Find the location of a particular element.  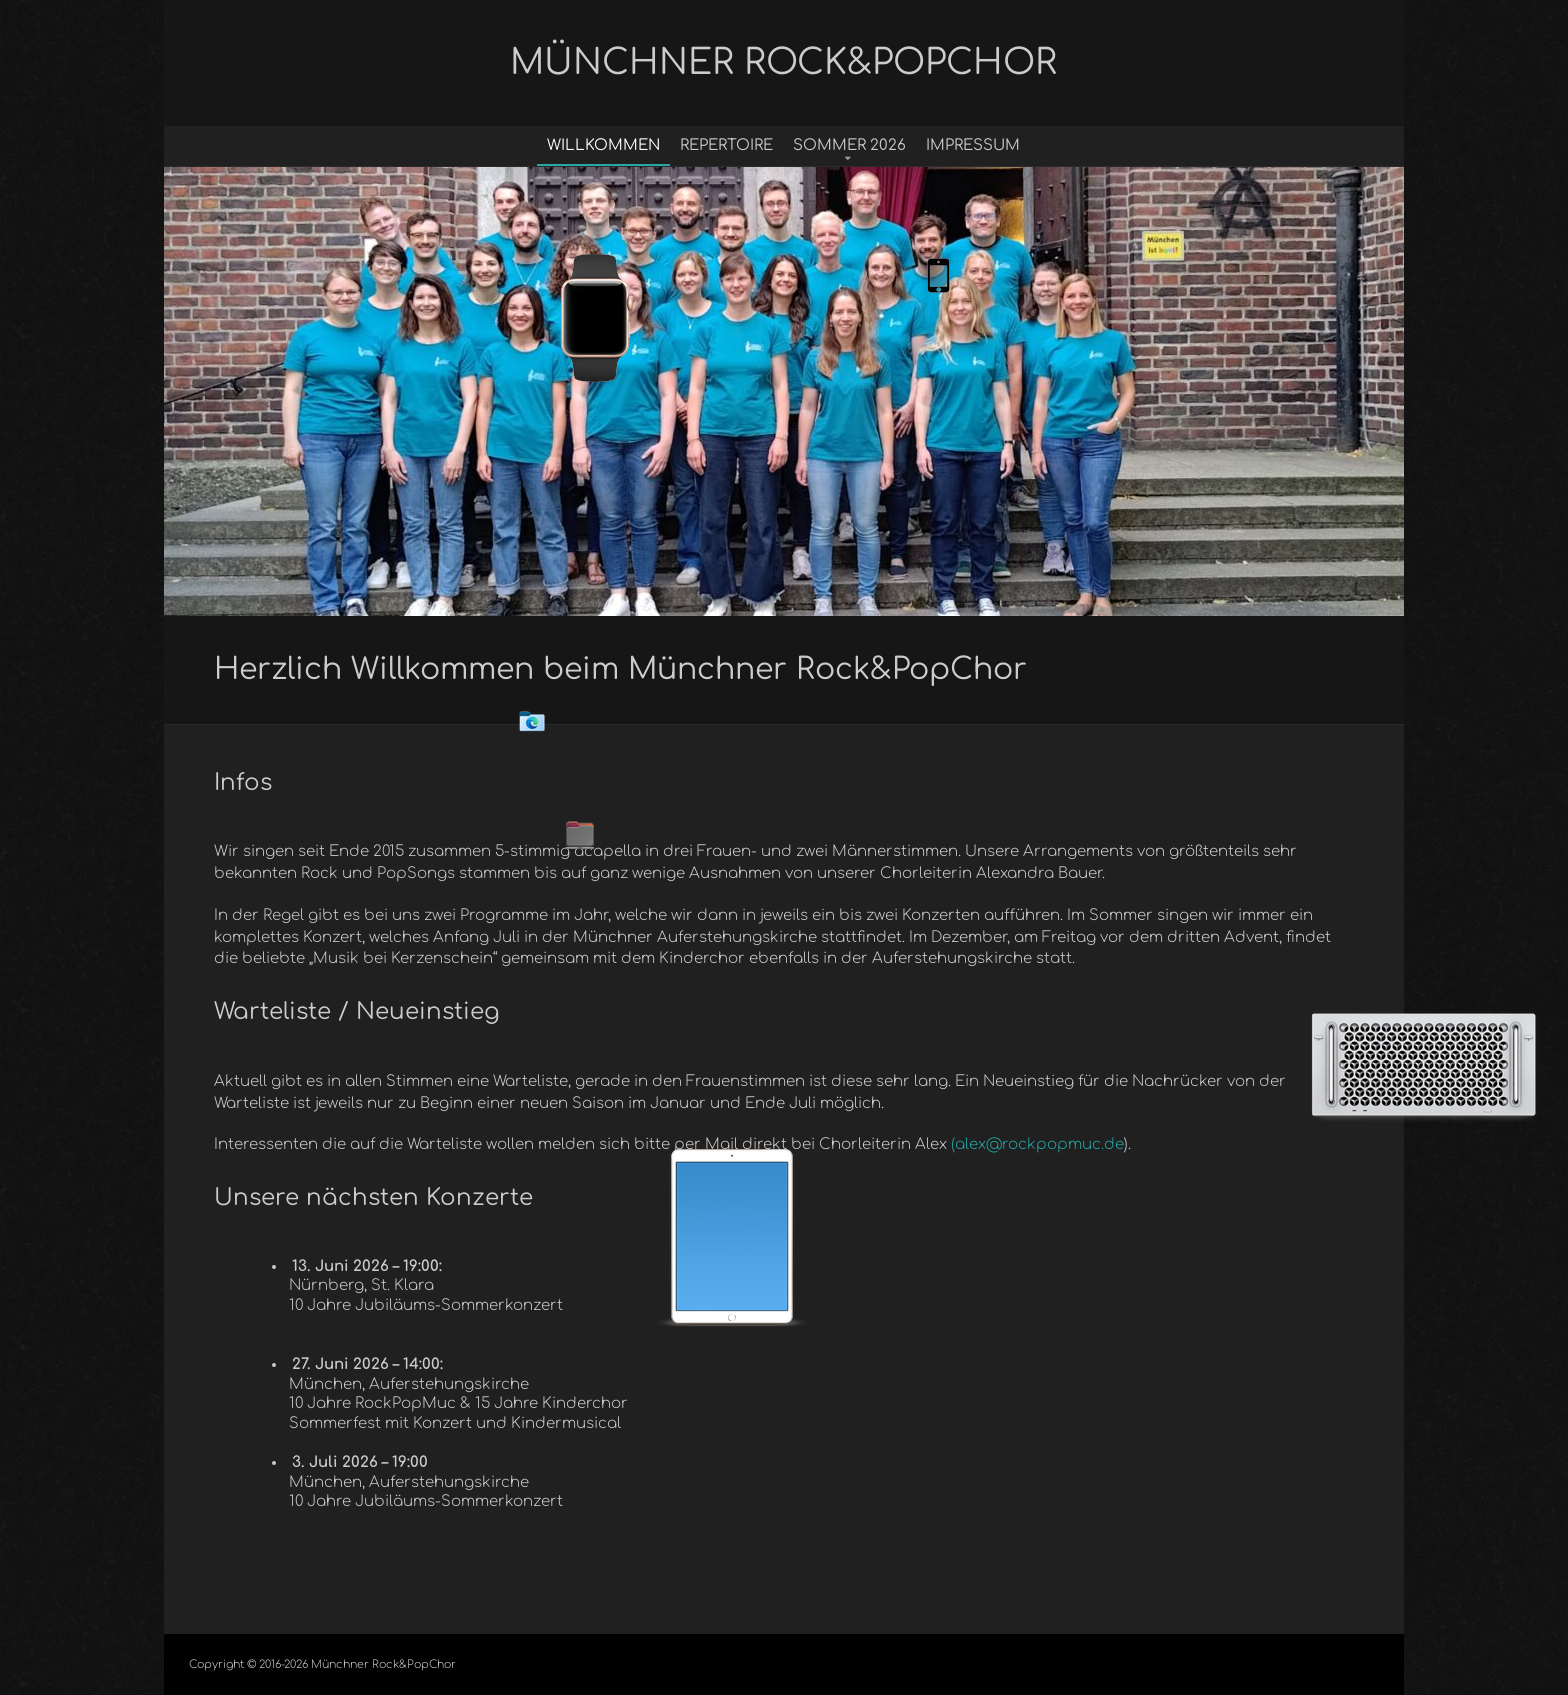

indicates a mac pro rackmount server in system preferences is located at coordinates (1423, 1064).